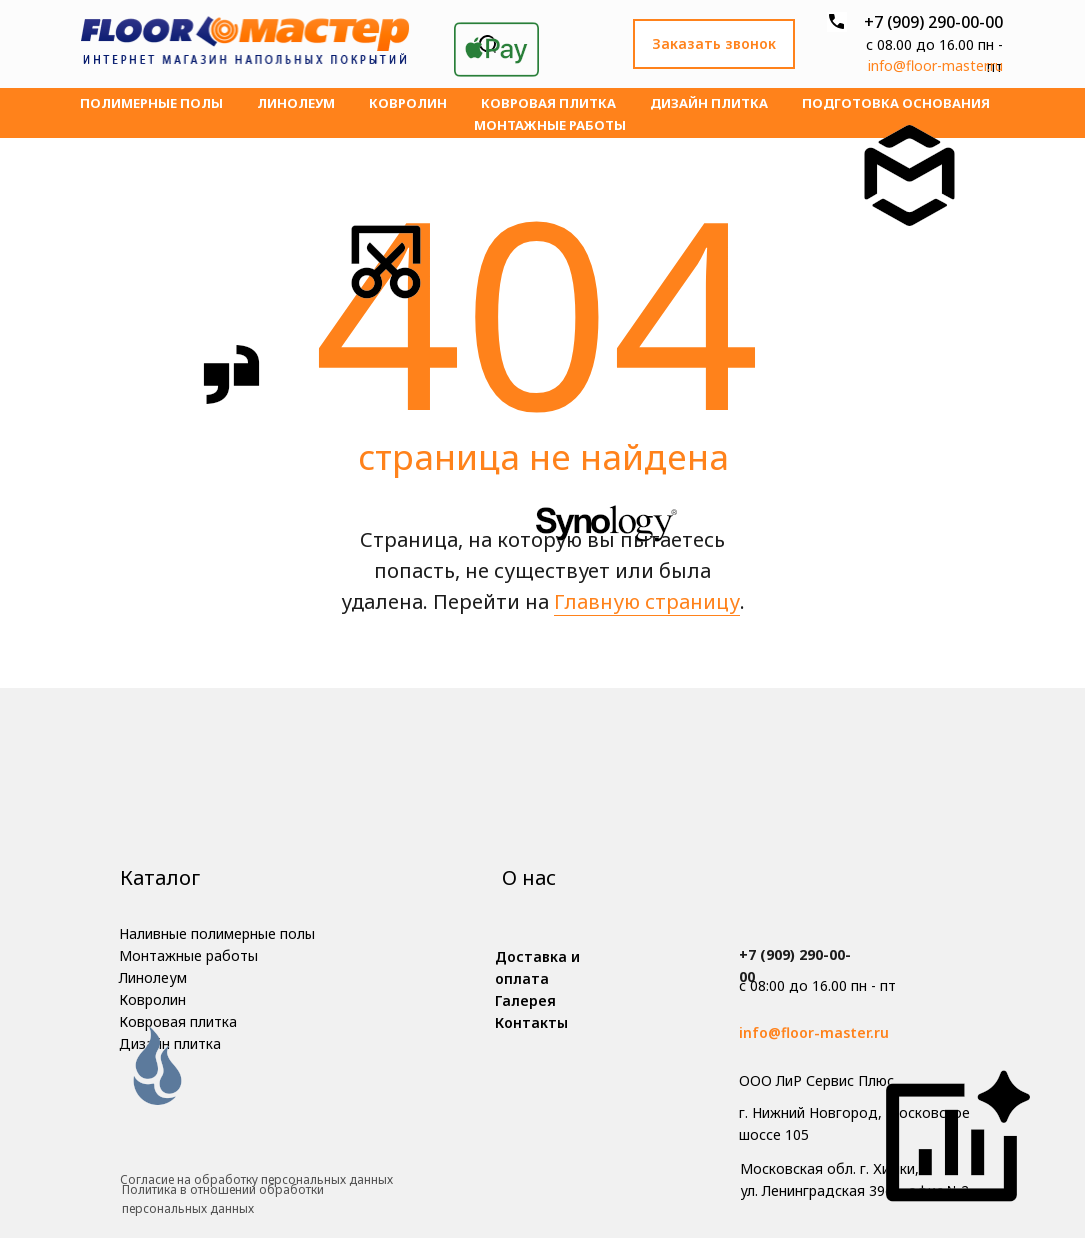 The height and width of the screenshot is (1238, 1085). What do you see at coordinates (231, 374) in the screenshot?
I see `visit glassdoor website` at bounding box center [231, 374].